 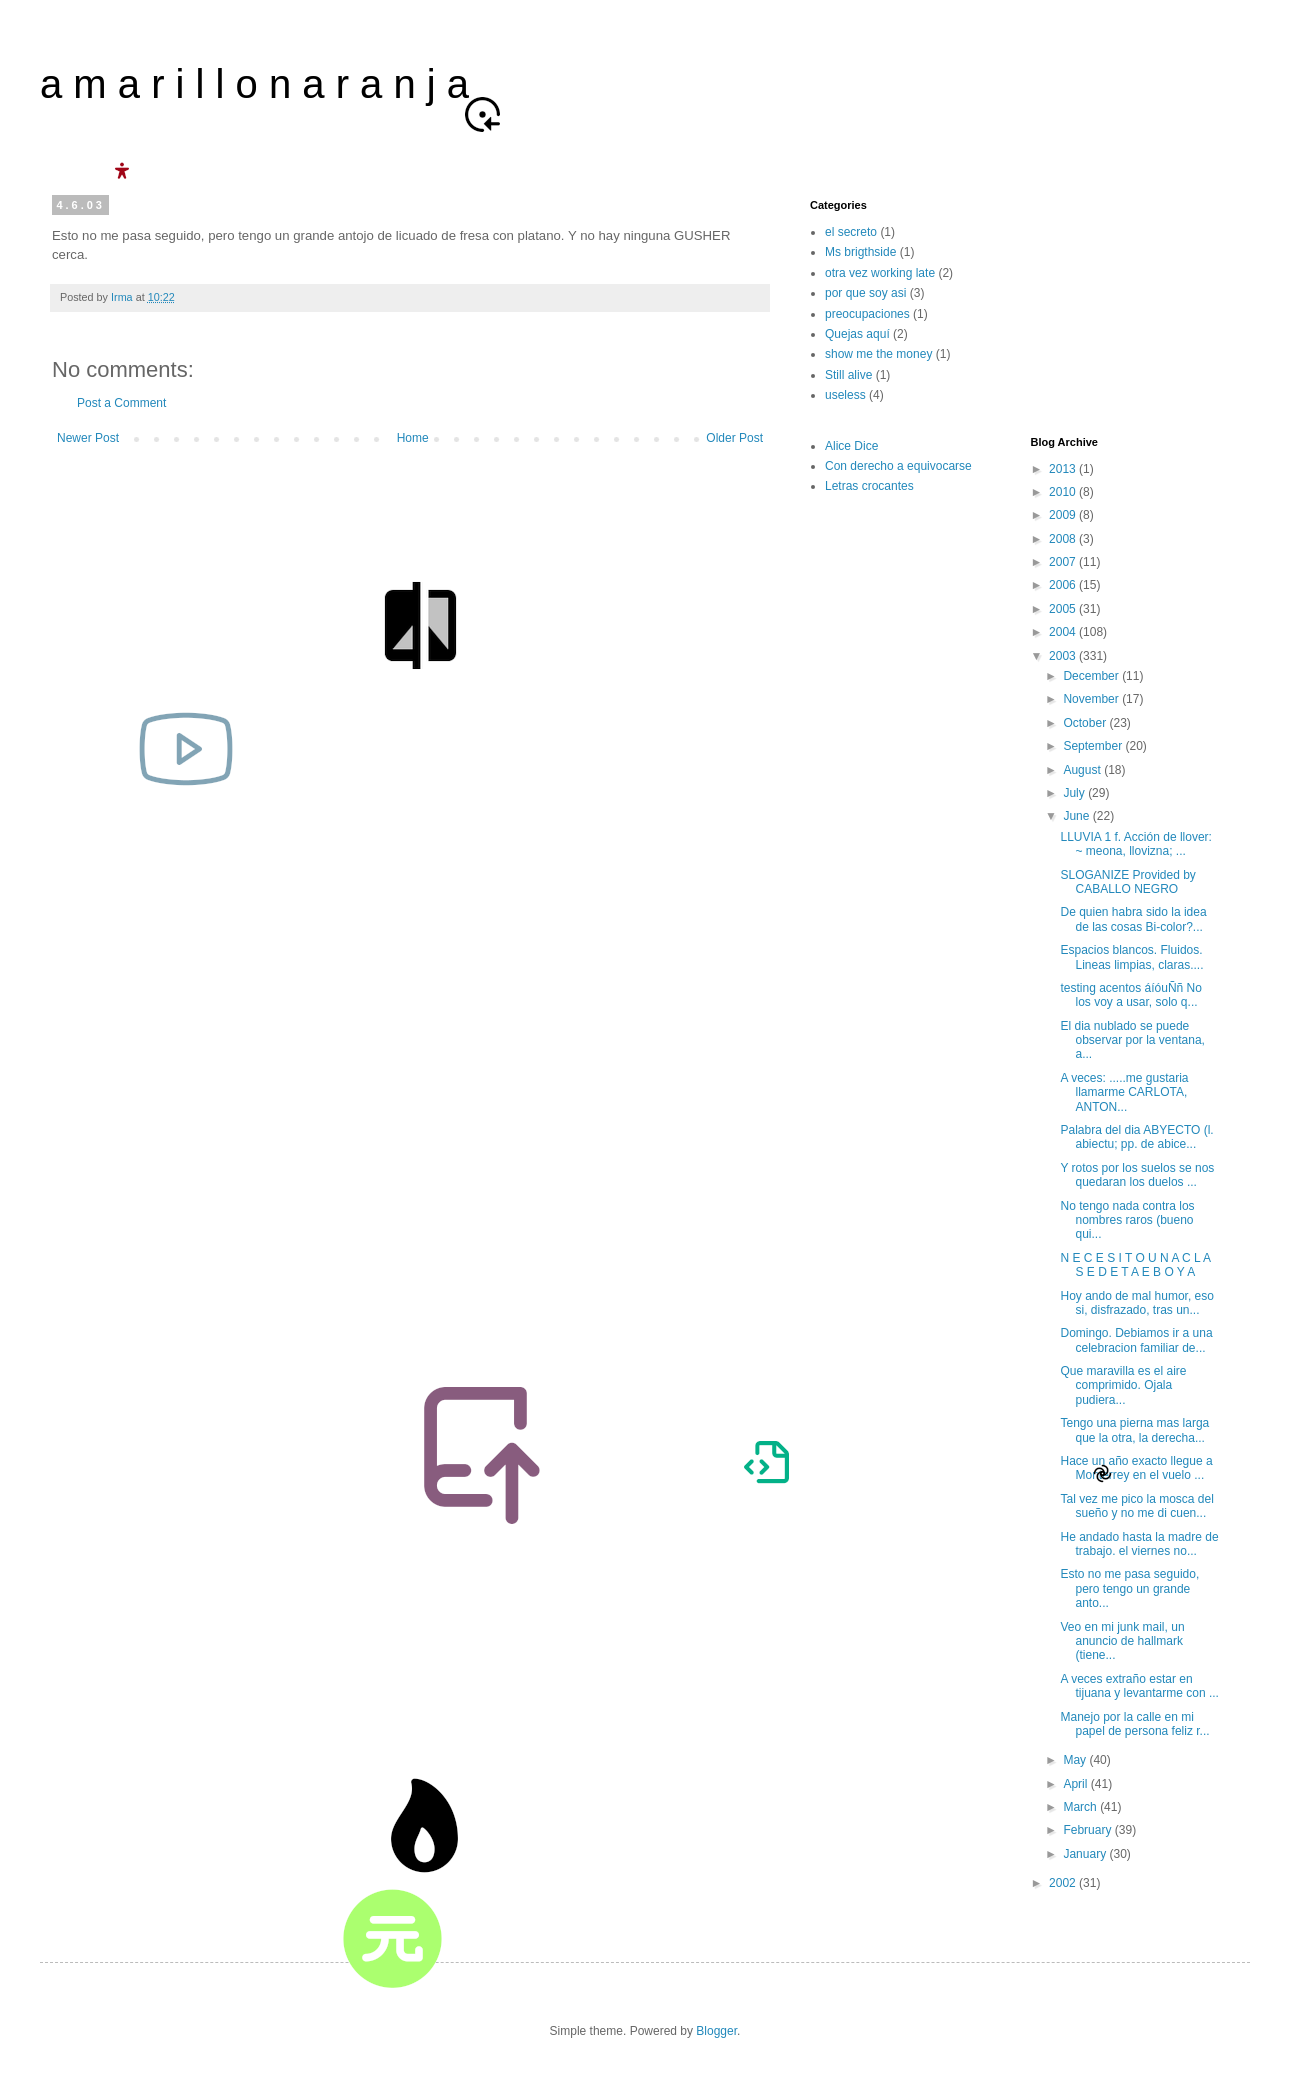 I want to click on indicates user profile or account, so click(x=122, y=171).